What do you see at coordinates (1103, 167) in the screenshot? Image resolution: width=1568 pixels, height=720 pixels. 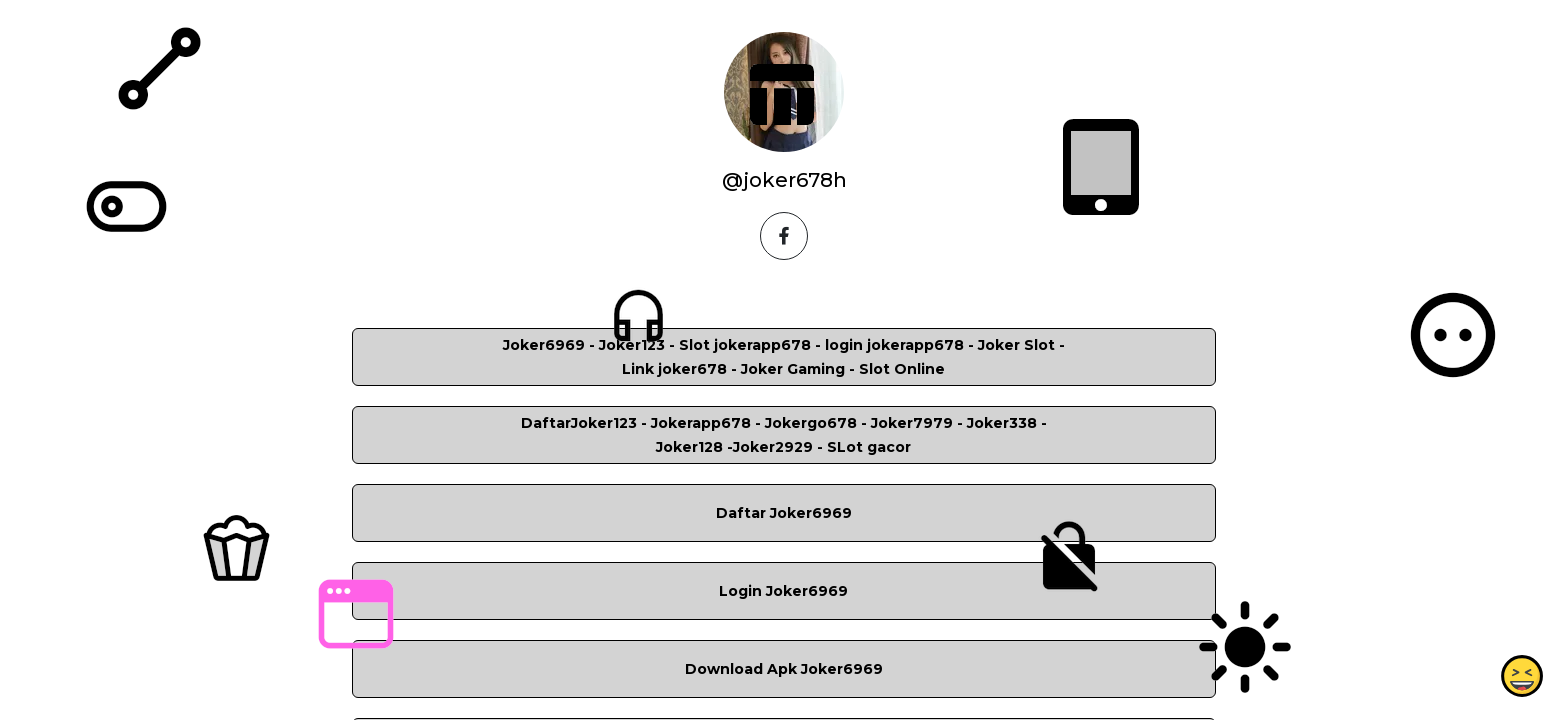 I see `switch to tablet view` at bounding box center [1103, 167].